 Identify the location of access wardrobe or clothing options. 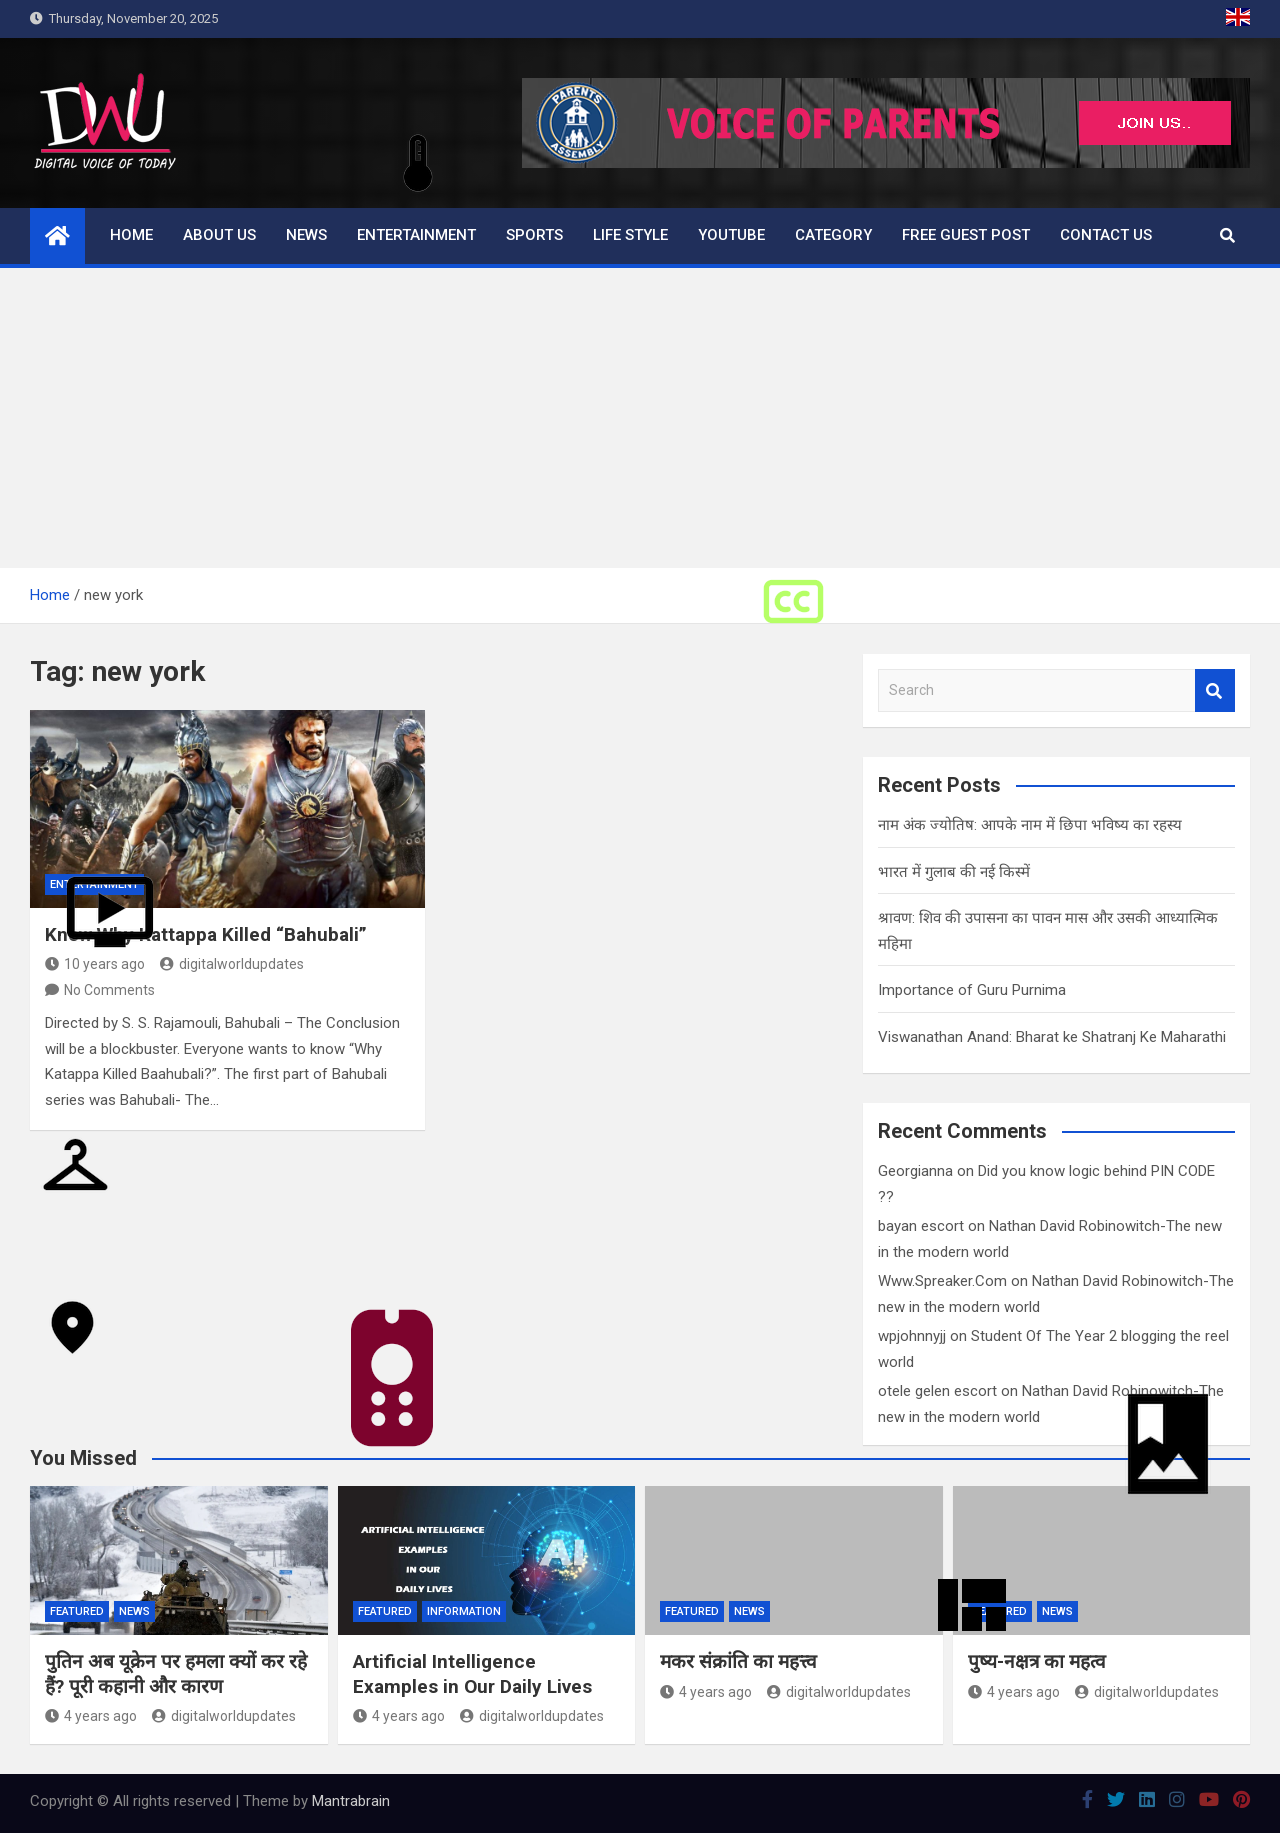
(75, 1164).